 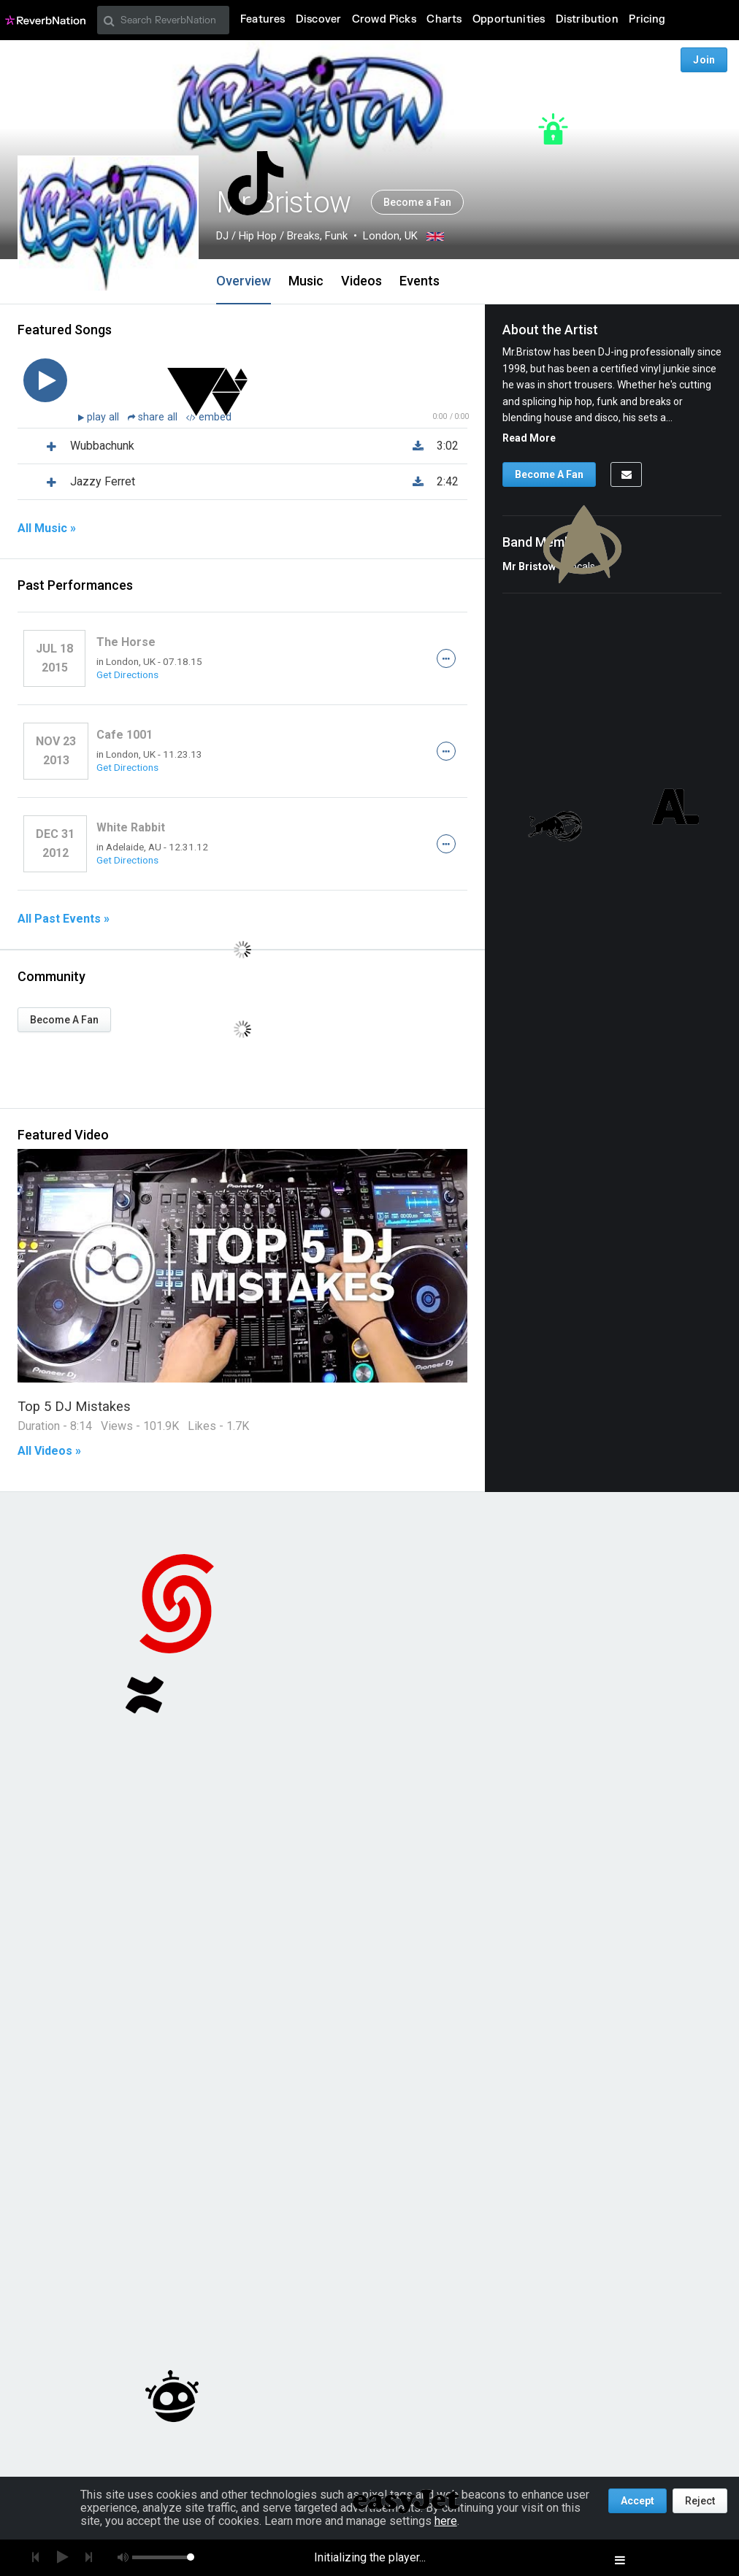 What do you see at coordinates (177, 1604) in the screenshot?
I see `upstash brand logo` at bounding box center [177, 1604].